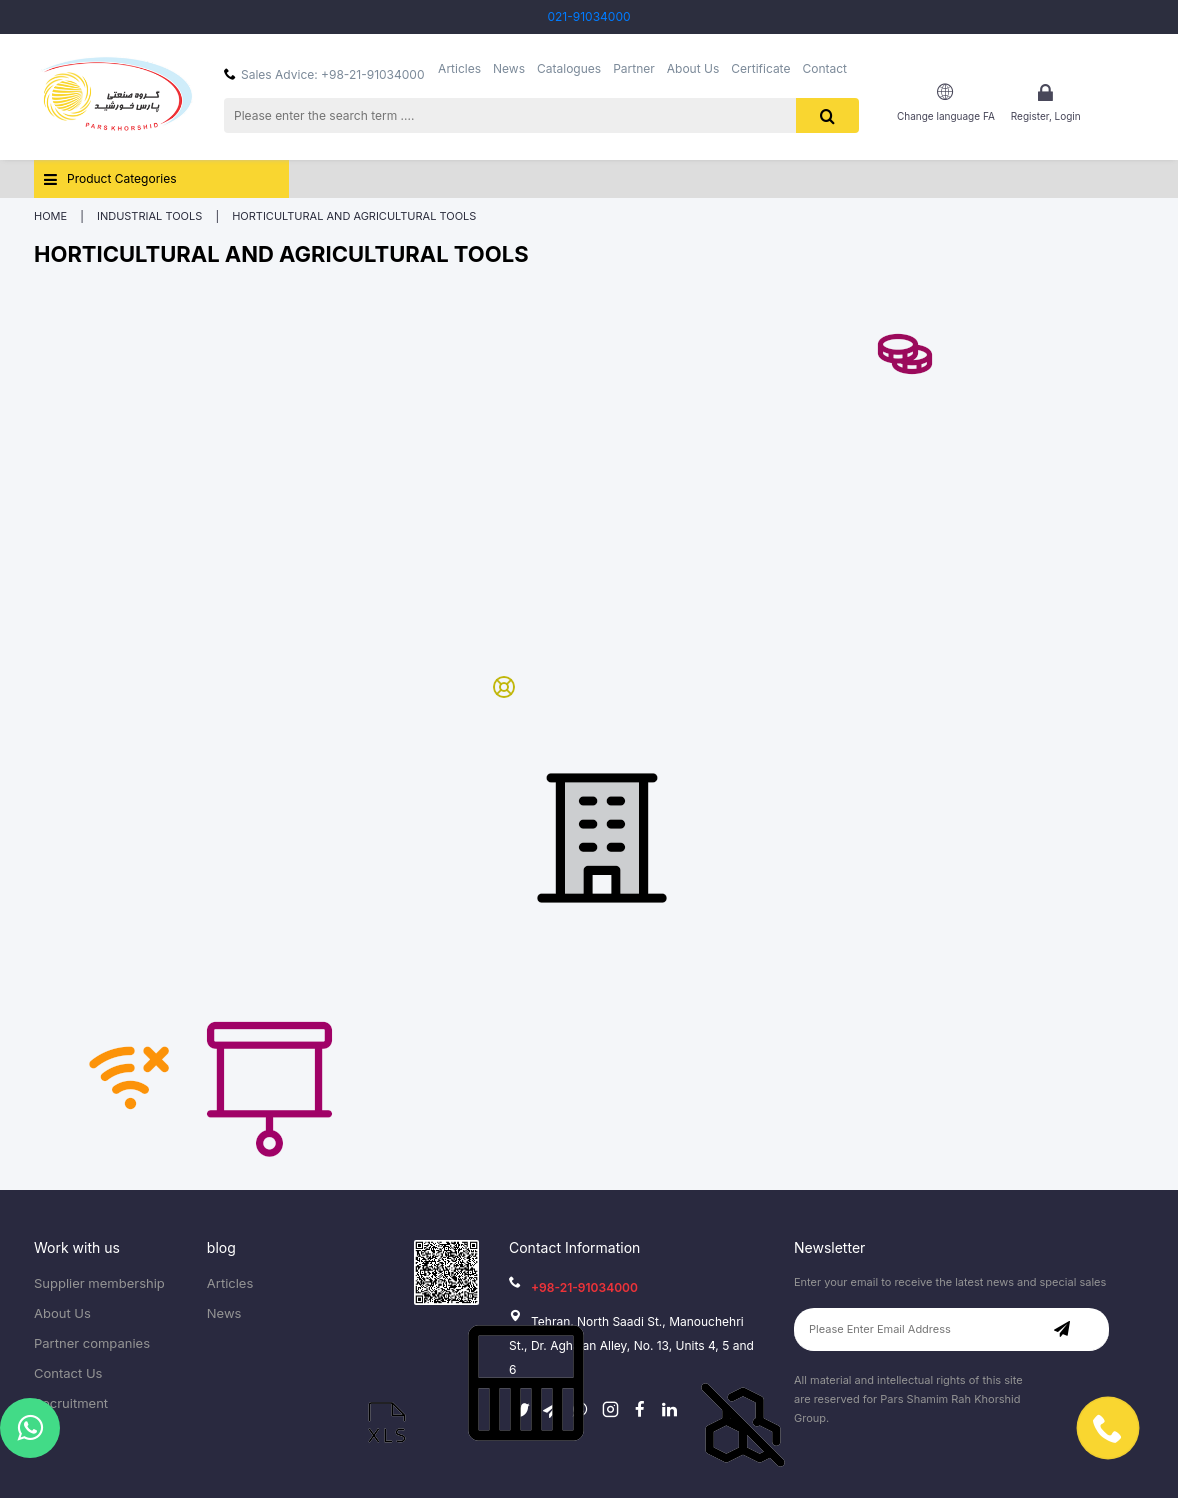 This screenshot has height=1498, width=1178. What do you see at coordinates (743, 1425) in the screenshot?
I see `disable hexagonal grid or honeycomb view` at bounding box center [743, 1425].